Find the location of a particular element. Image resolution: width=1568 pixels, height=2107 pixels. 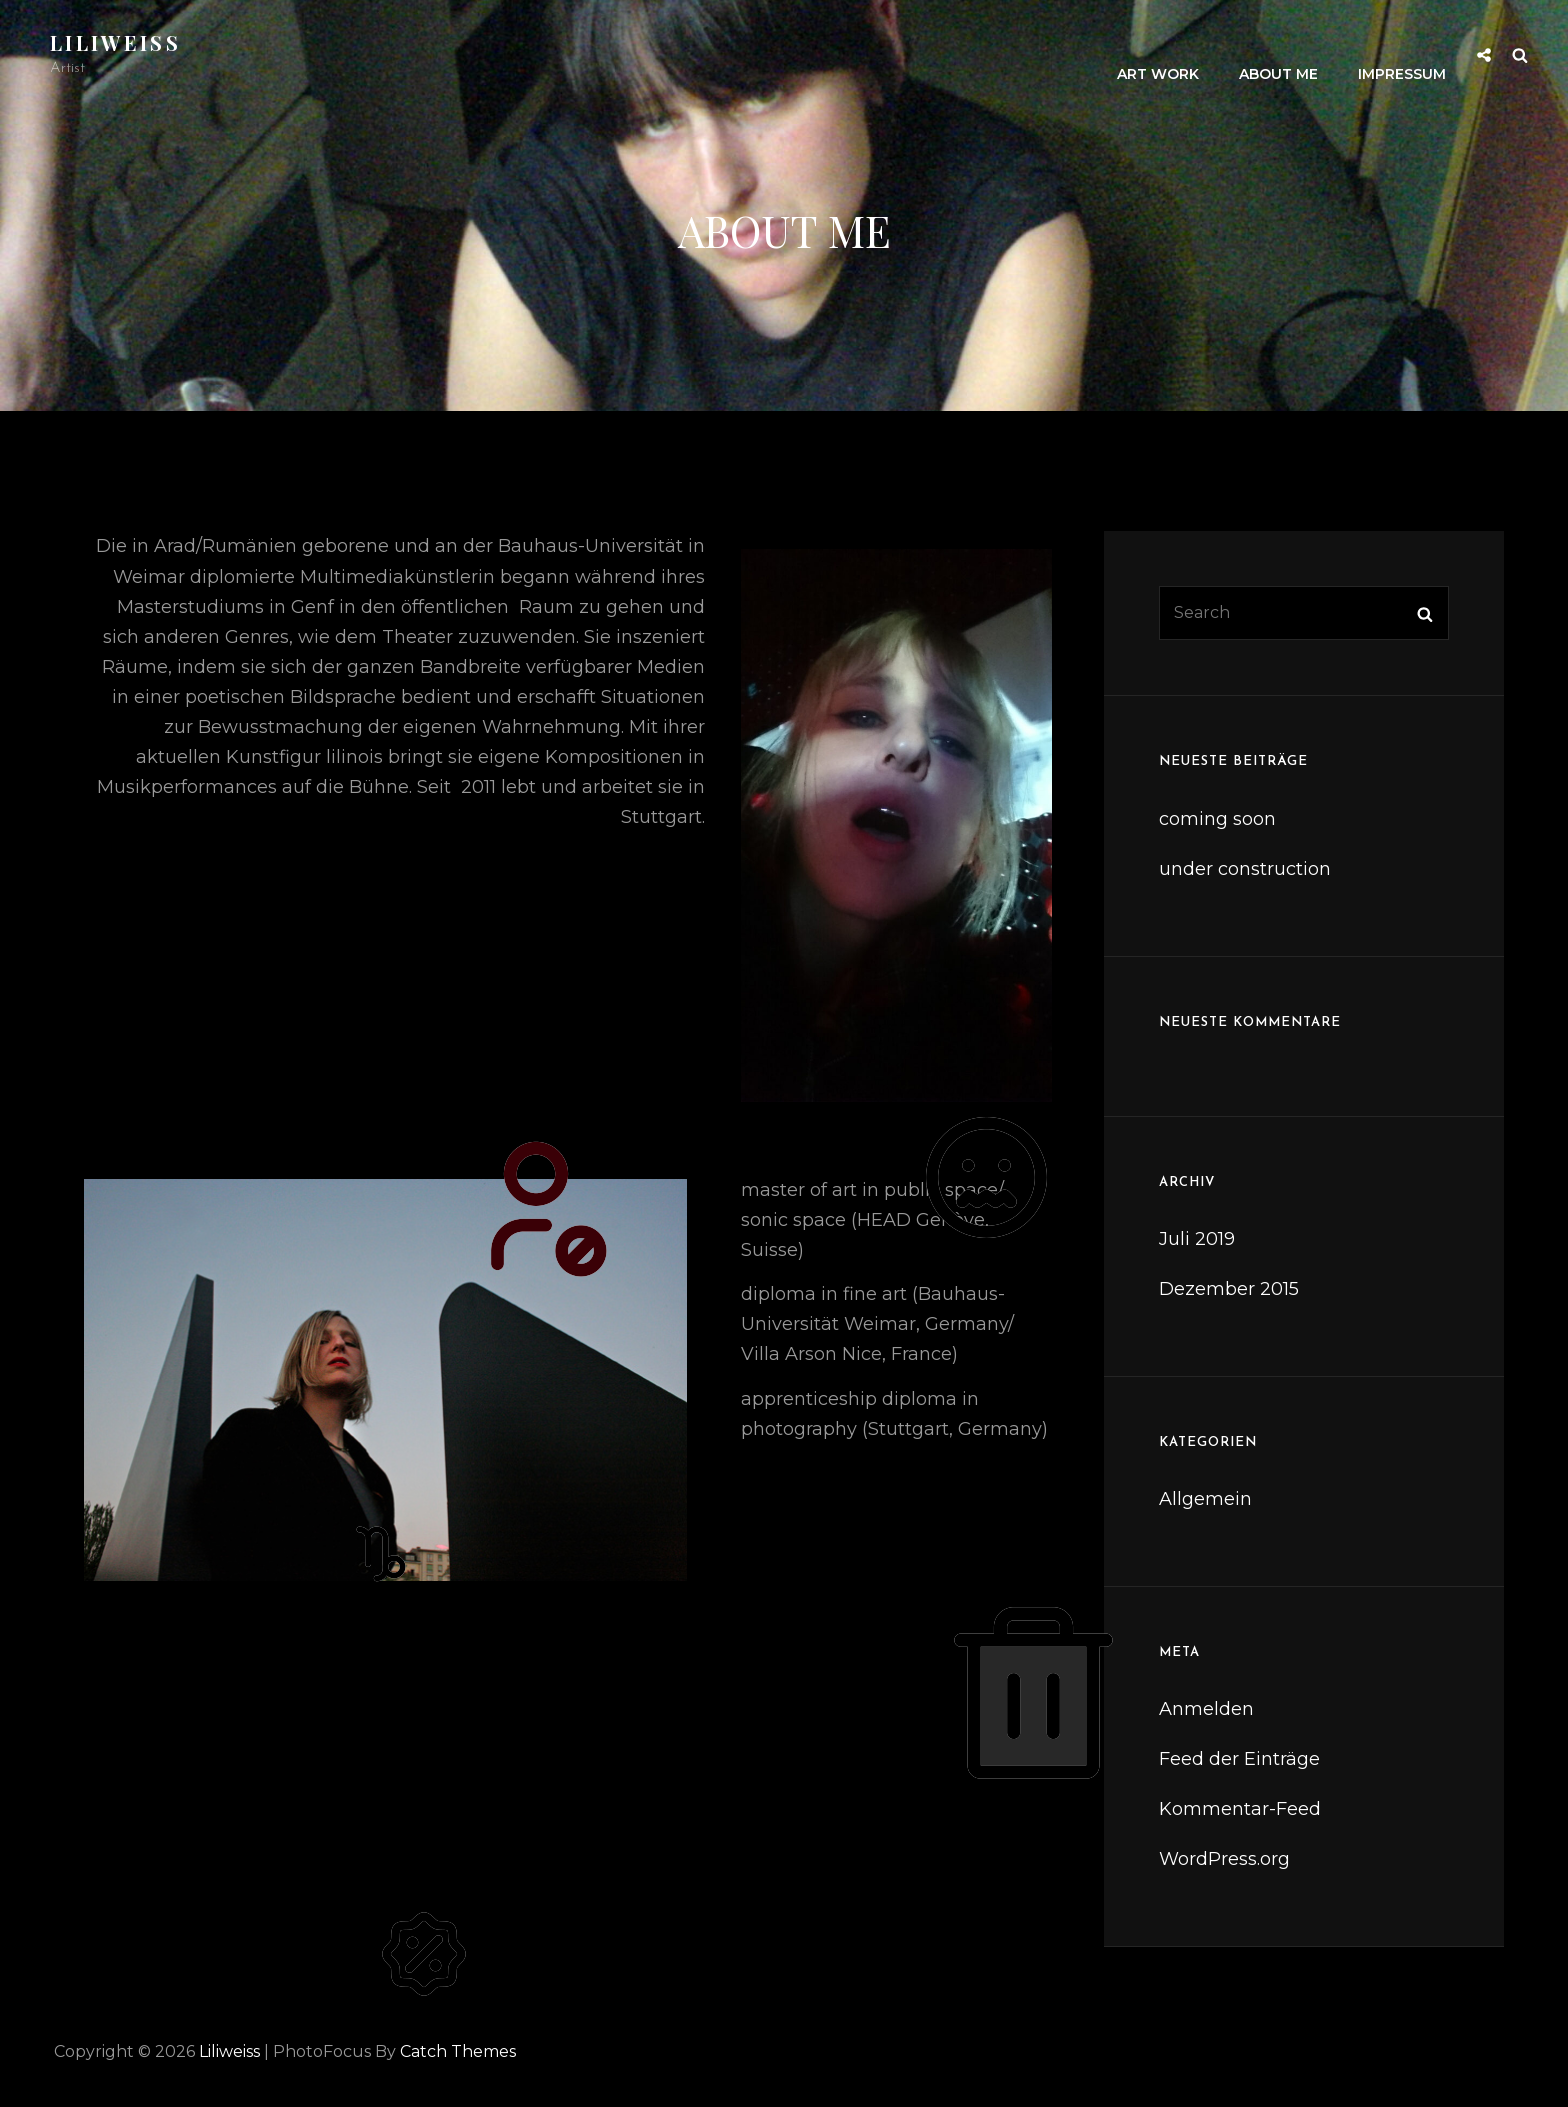

view available discounts or promotions is located at coordinates (424, 1954).